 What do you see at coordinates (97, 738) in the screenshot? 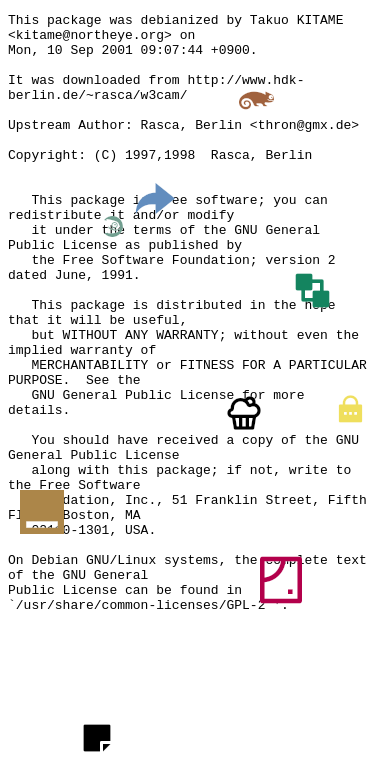
I see `create a new sticky note` at bounding box center [97, 738].